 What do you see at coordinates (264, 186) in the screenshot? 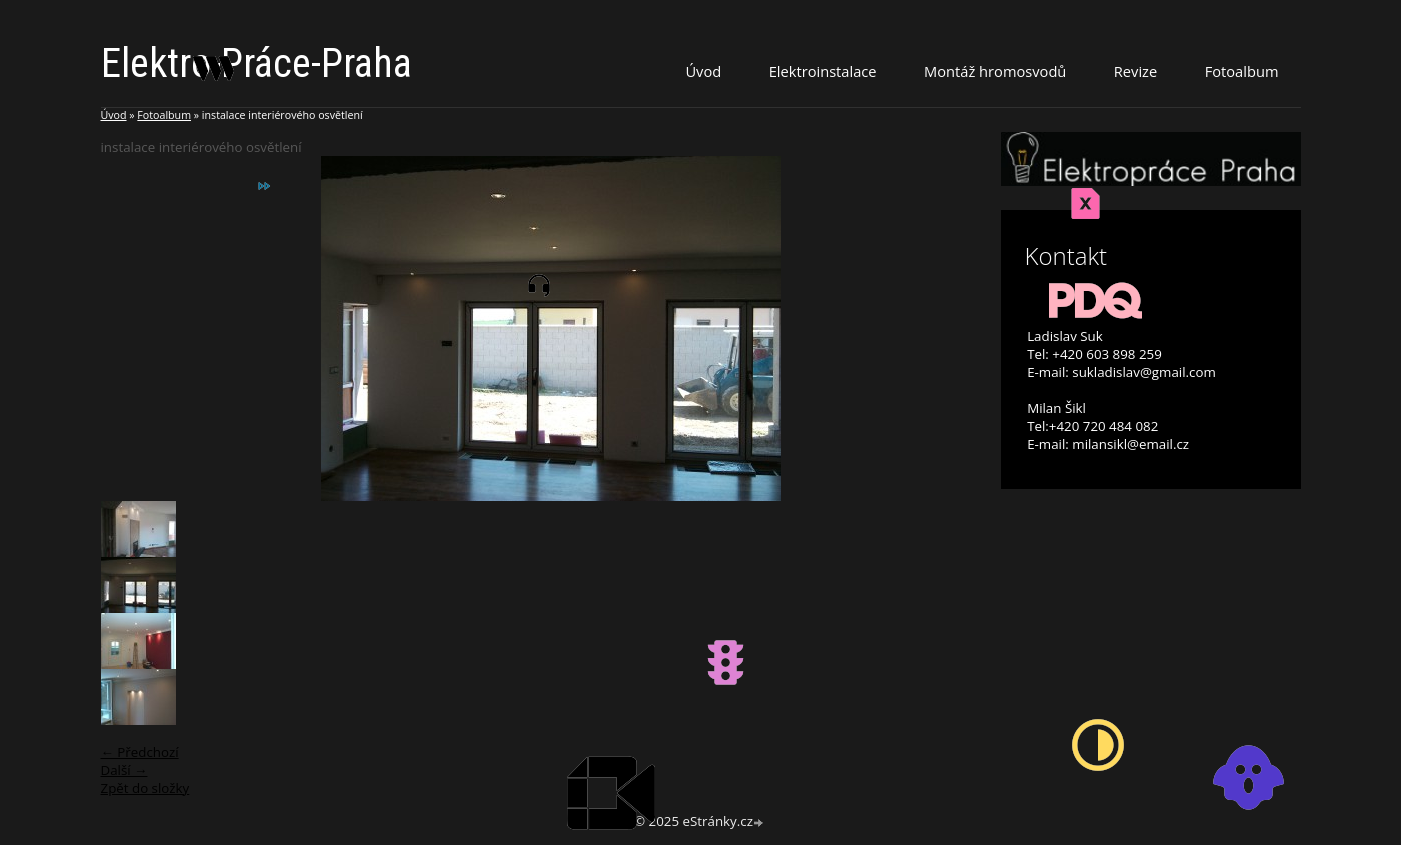
I see `fast forward or skip ahead in media playback` at bounding box center [264, 186].